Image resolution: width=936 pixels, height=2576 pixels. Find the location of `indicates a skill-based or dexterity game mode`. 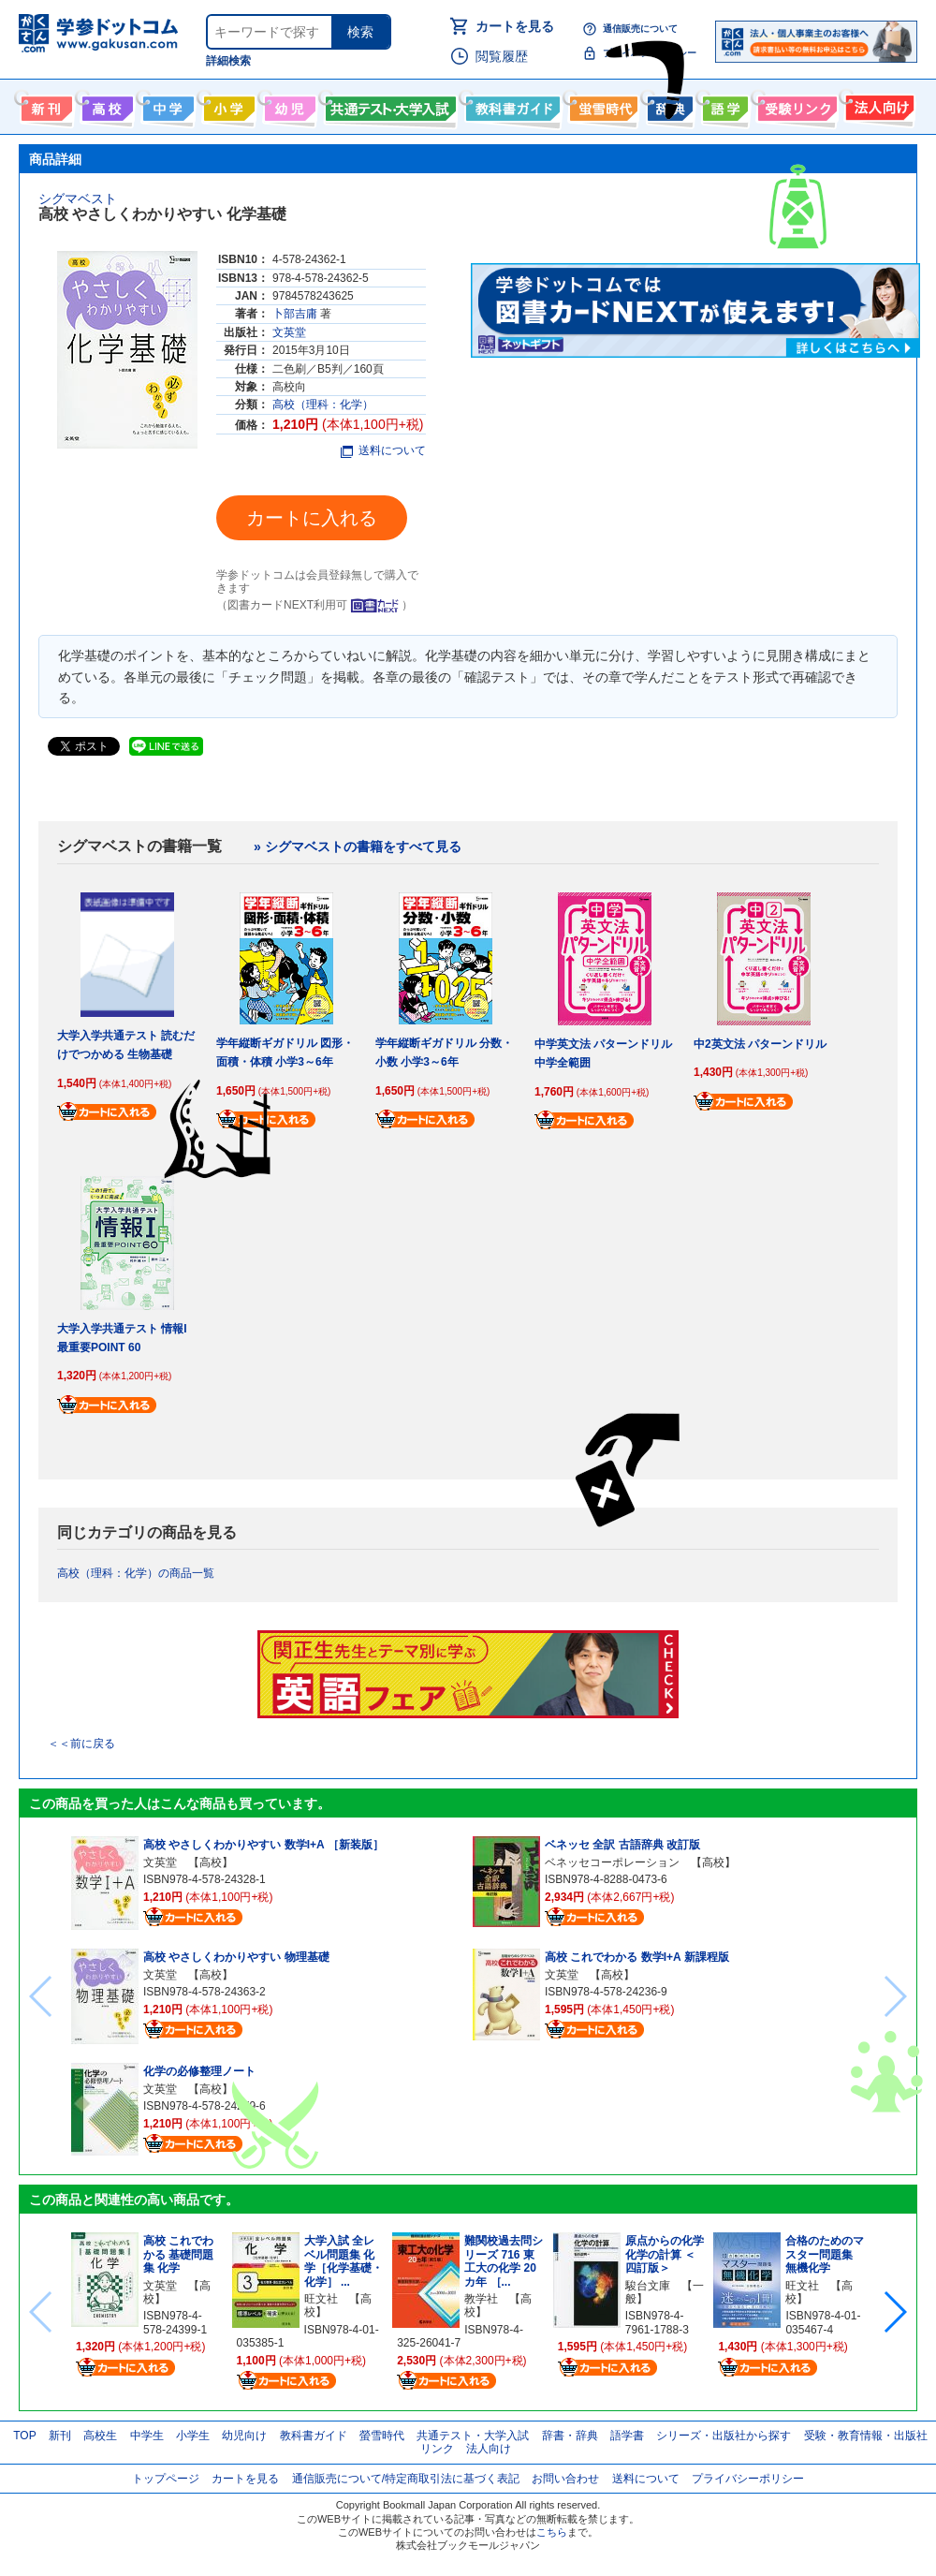

indicates a skill-based or dexterity game mode is located at coordinates (885, 2071).